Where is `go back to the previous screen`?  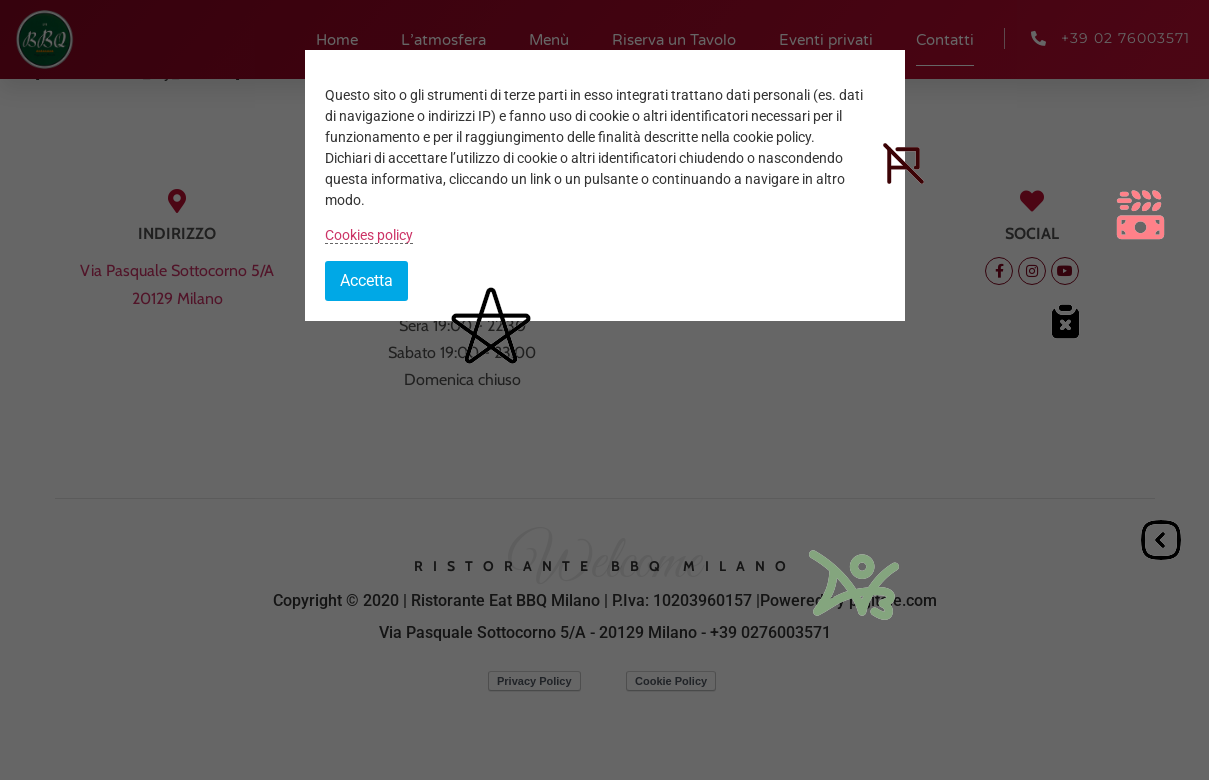
go back to the previous screen is located at coordinates (1161, 540).